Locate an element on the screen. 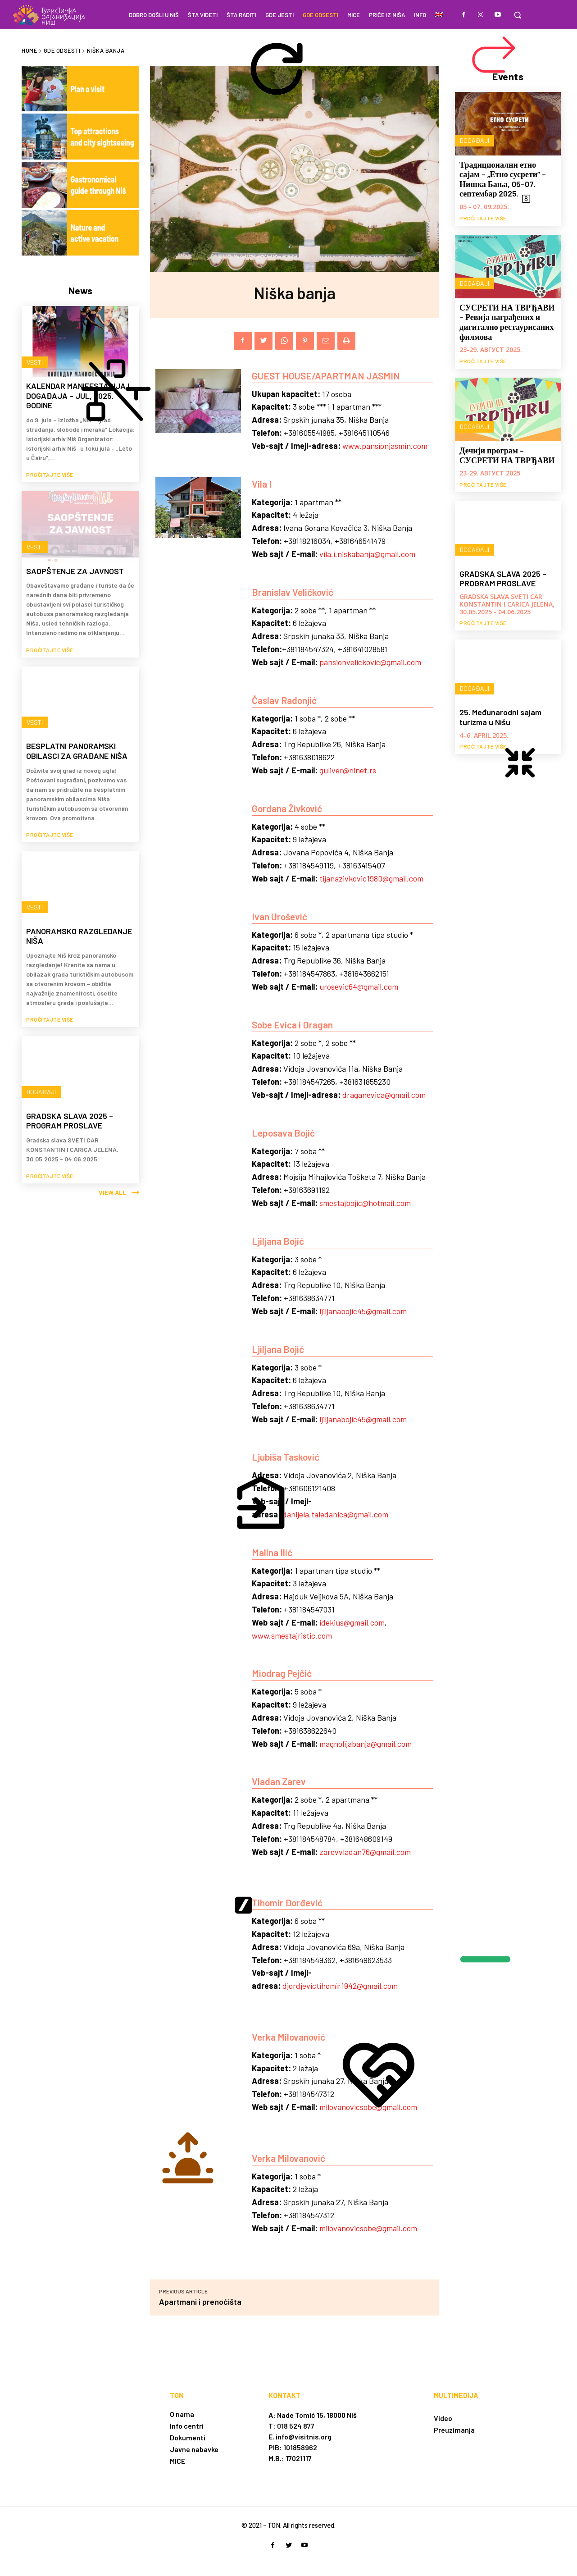  transfer funds or items into an account is located at coordinates (261, 1503).